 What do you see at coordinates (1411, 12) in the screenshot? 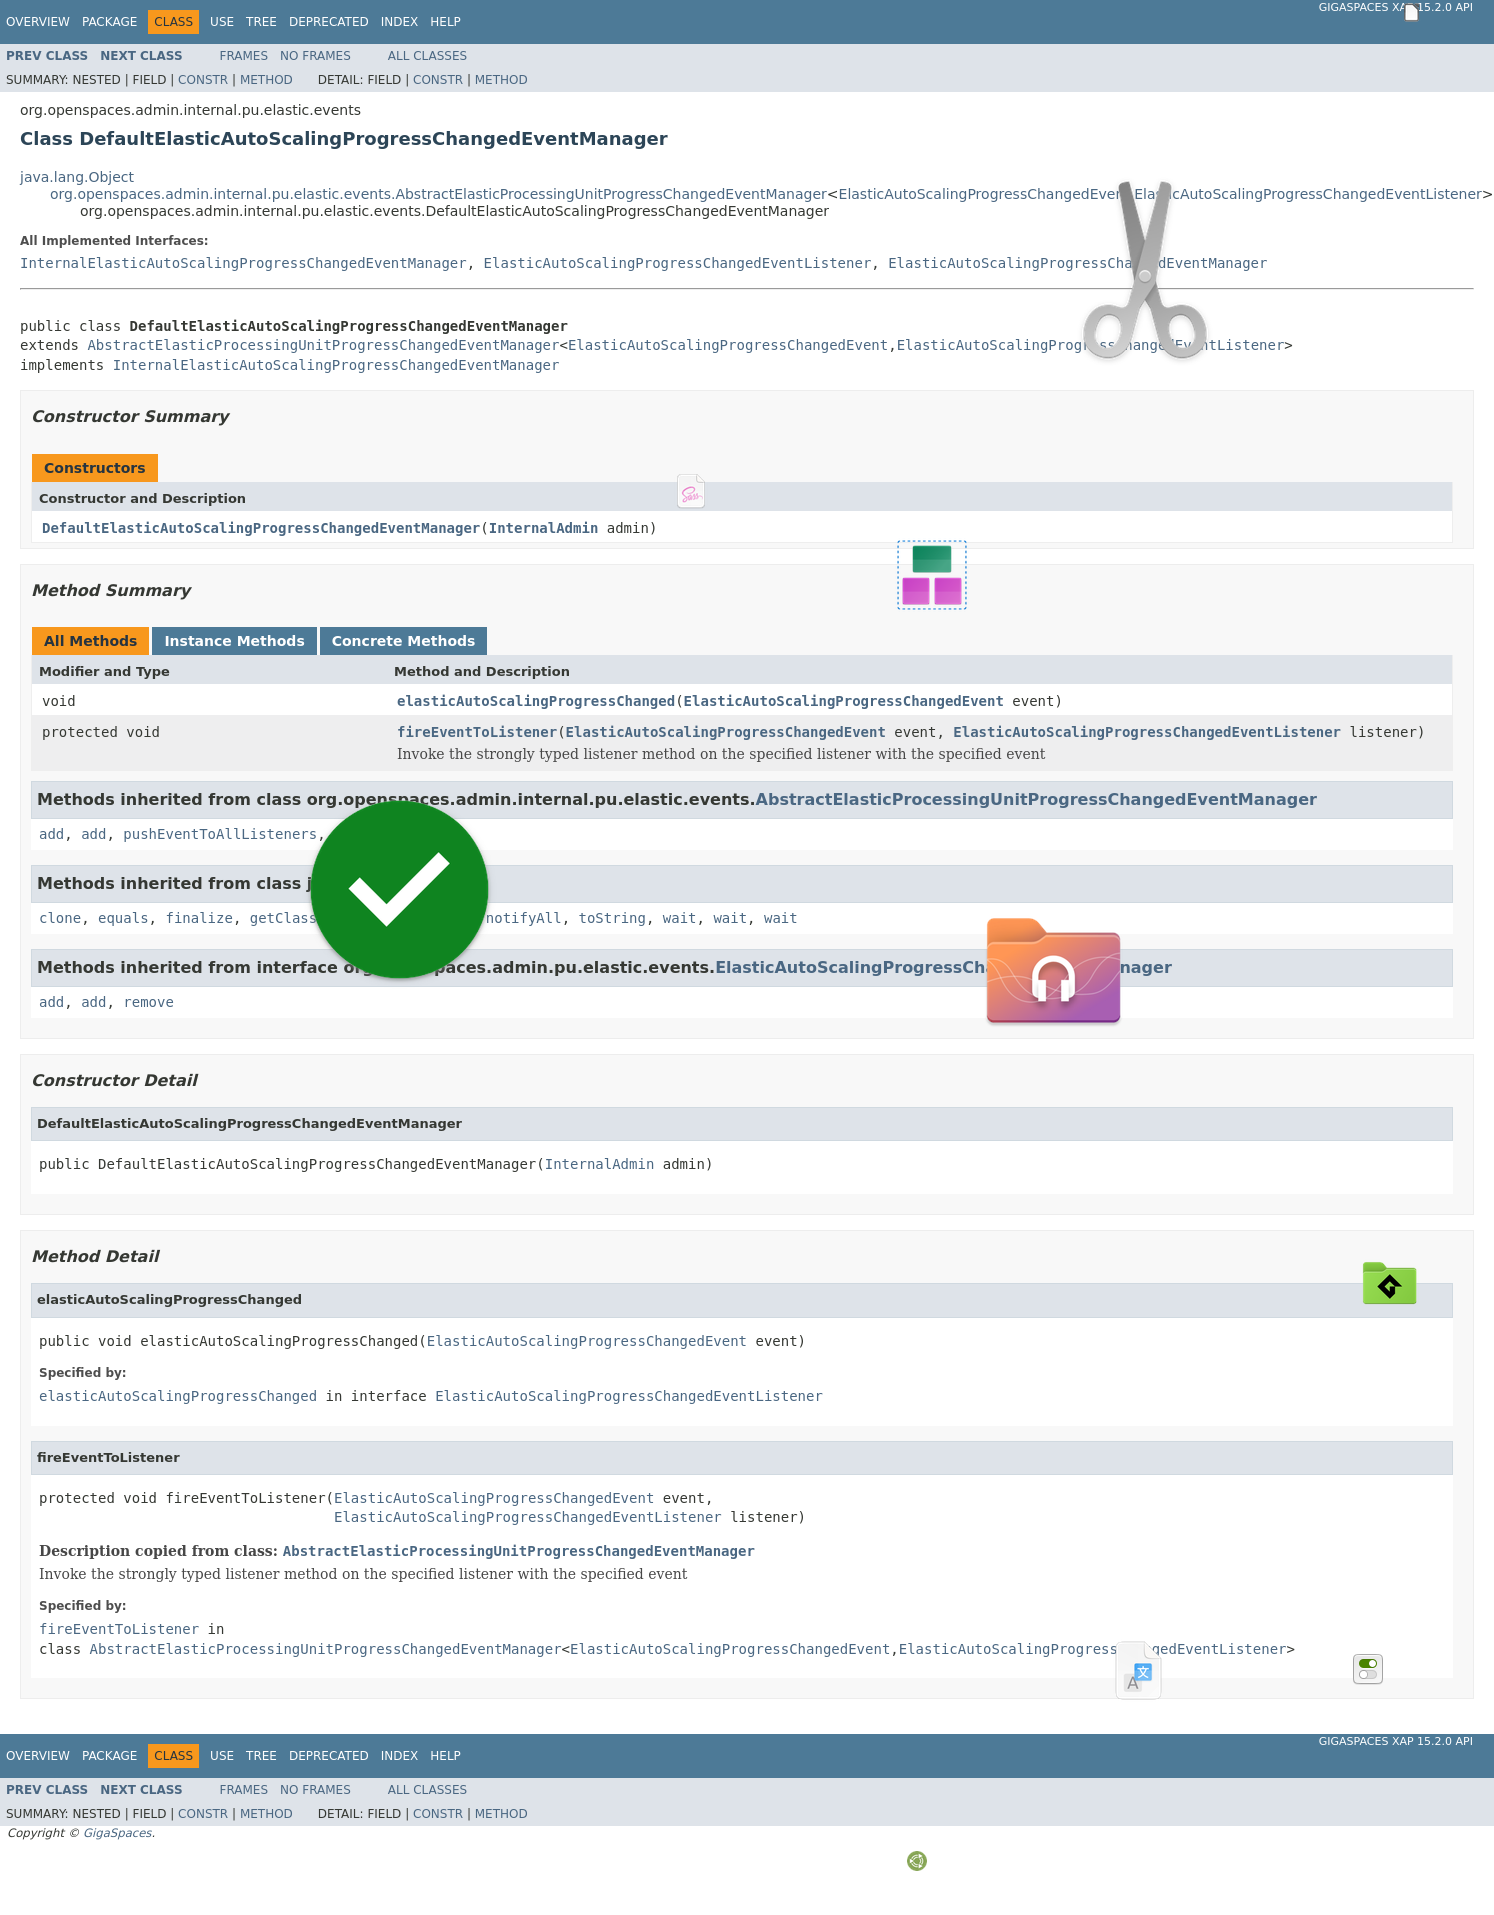
I see `open libreoffice start center` at bounding box center [1411, 12].